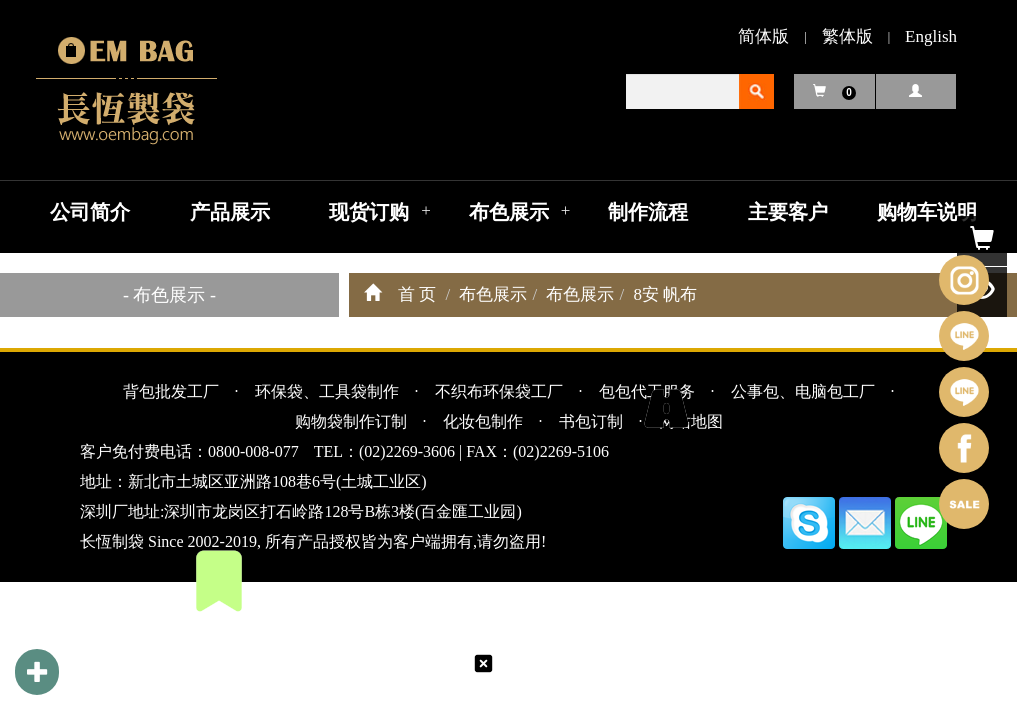 Image resolution: width=1017 pixels, height=720 pixels. Describe the element at coordinates (666, 408) in the screenshot. I see `access navigation or directions` at that location.